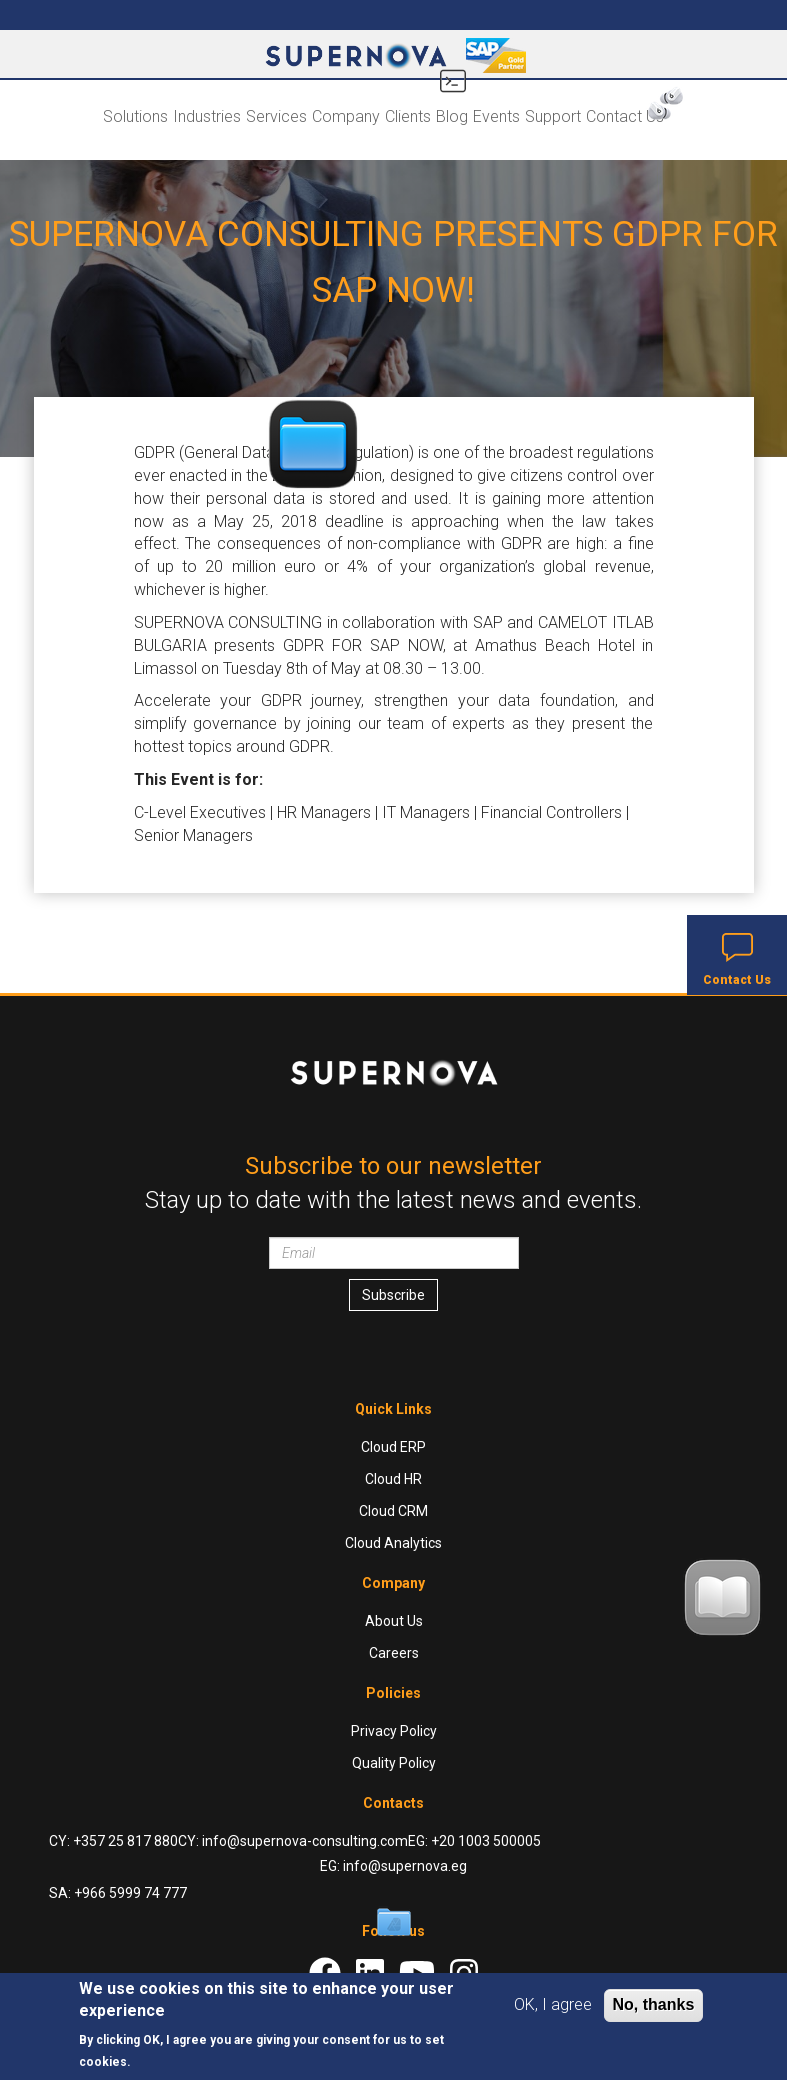 The image size is (787, 2080). What do you see at coordinates (313, 444) in the screenshot?
I see `open the files app` at bounding box center [313, 444].